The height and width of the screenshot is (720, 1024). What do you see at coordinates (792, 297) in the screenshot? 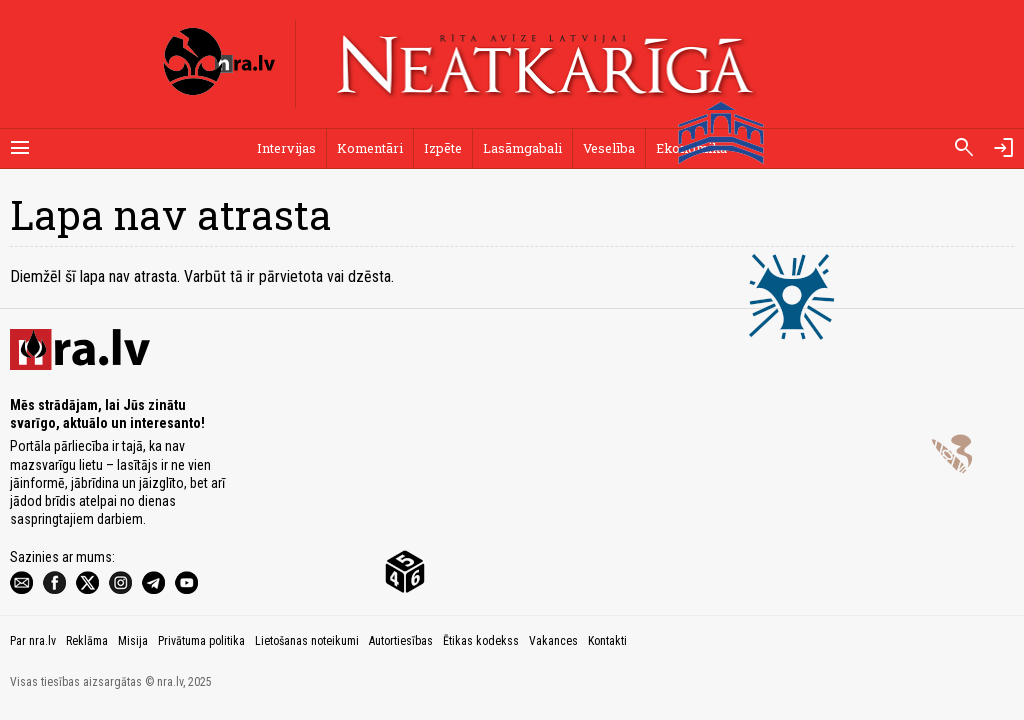
I see `view rare or legendary item details` at bounding box center [792, 297].